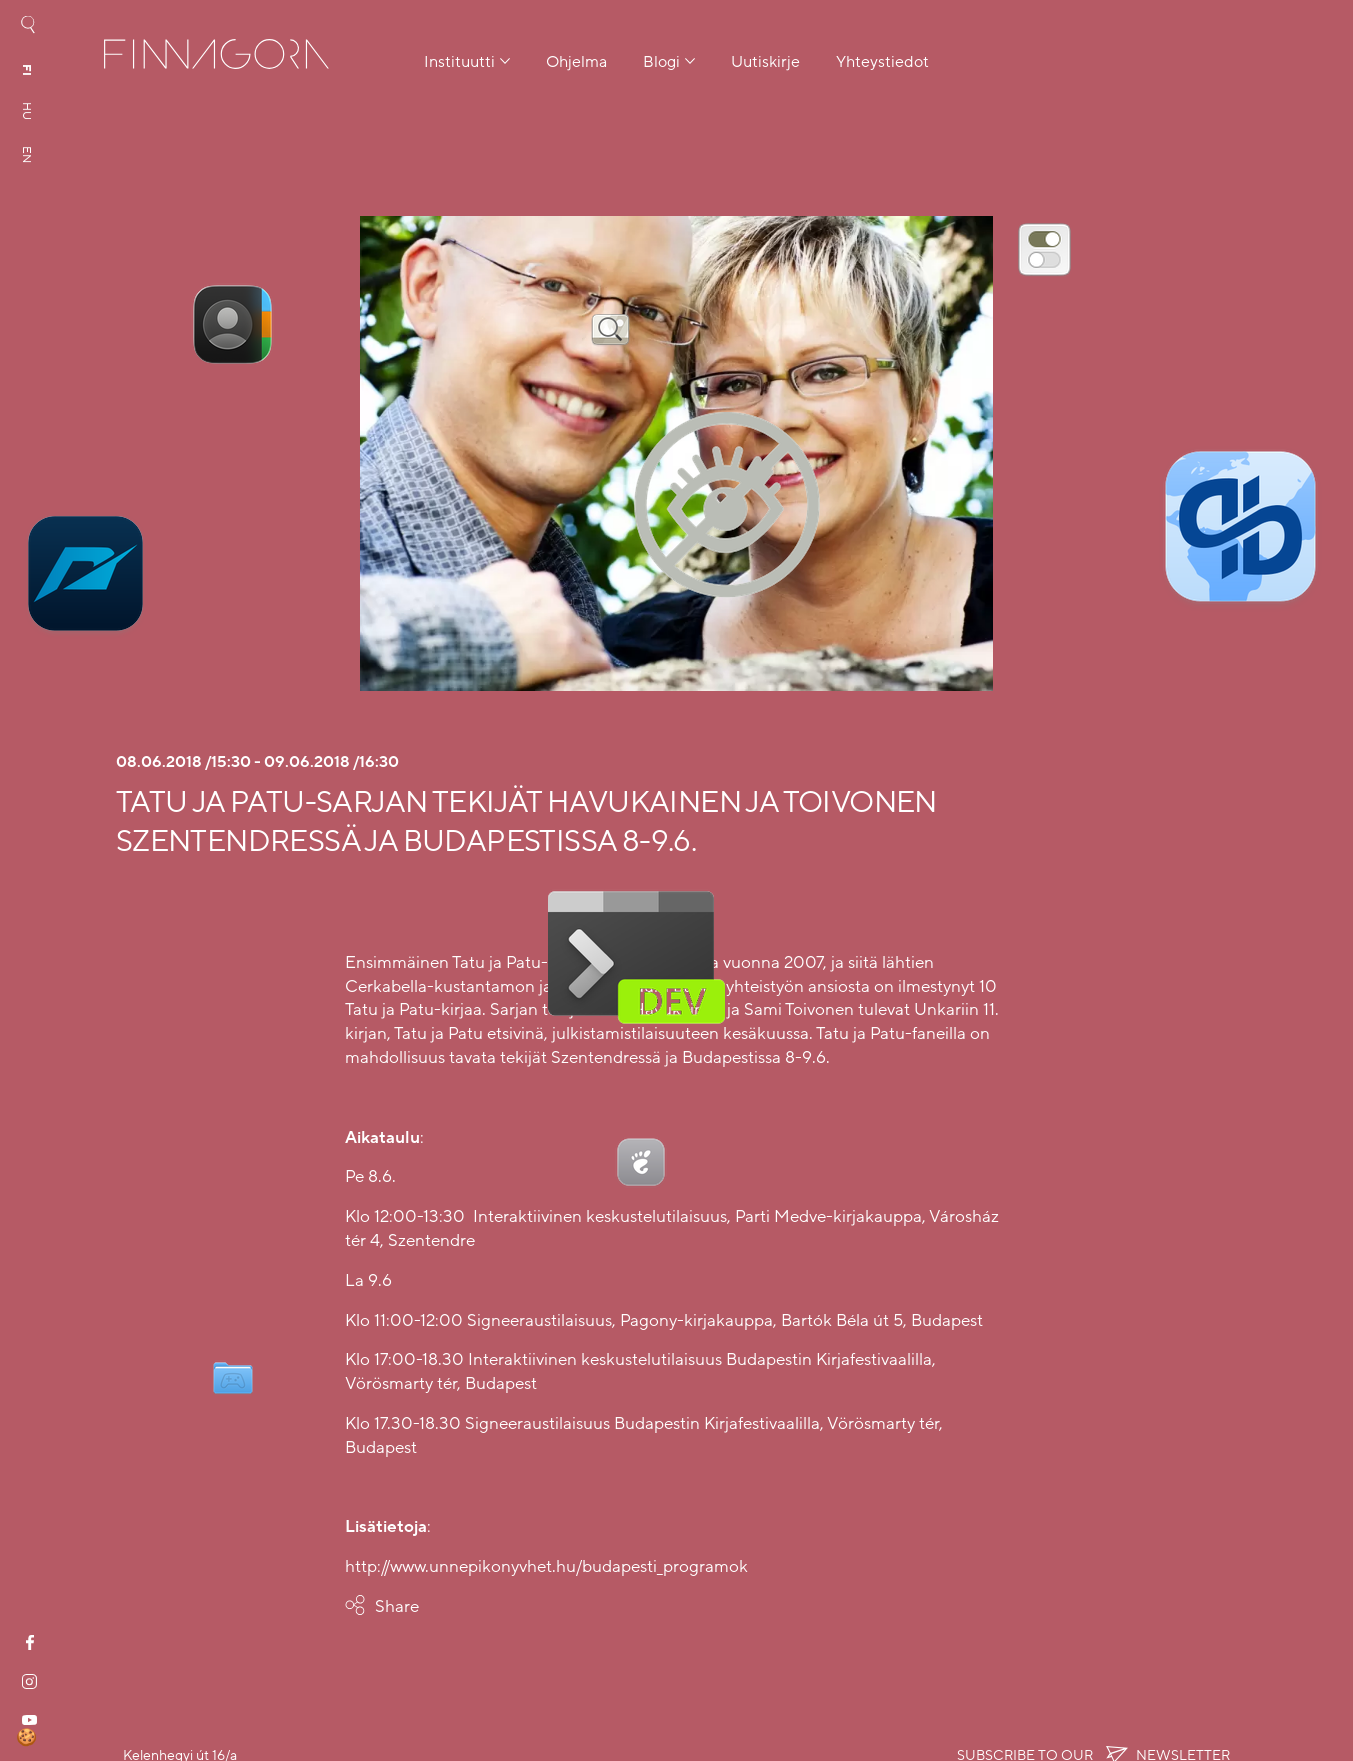 The height and width of the screenshot is (1761, 1353). Describe the element at coordinates (233, 1378) in the screenshot. I see `open your games folder` at that location.